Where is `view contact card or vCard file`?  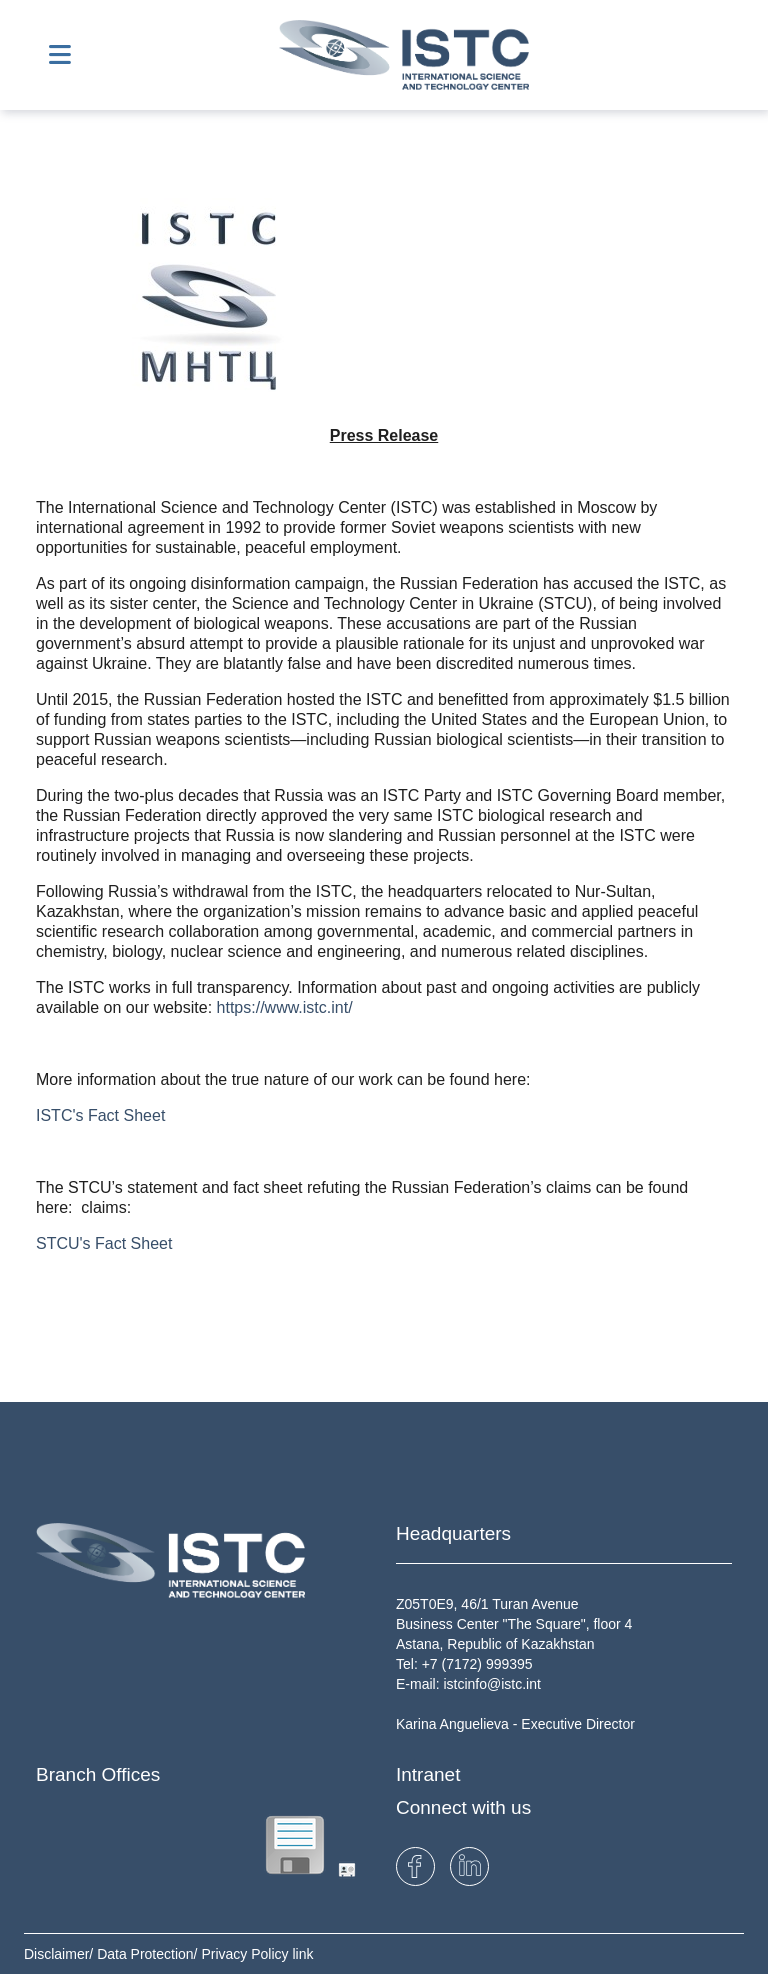
view contact card or vCard file is located at coordinates (347, 1870).